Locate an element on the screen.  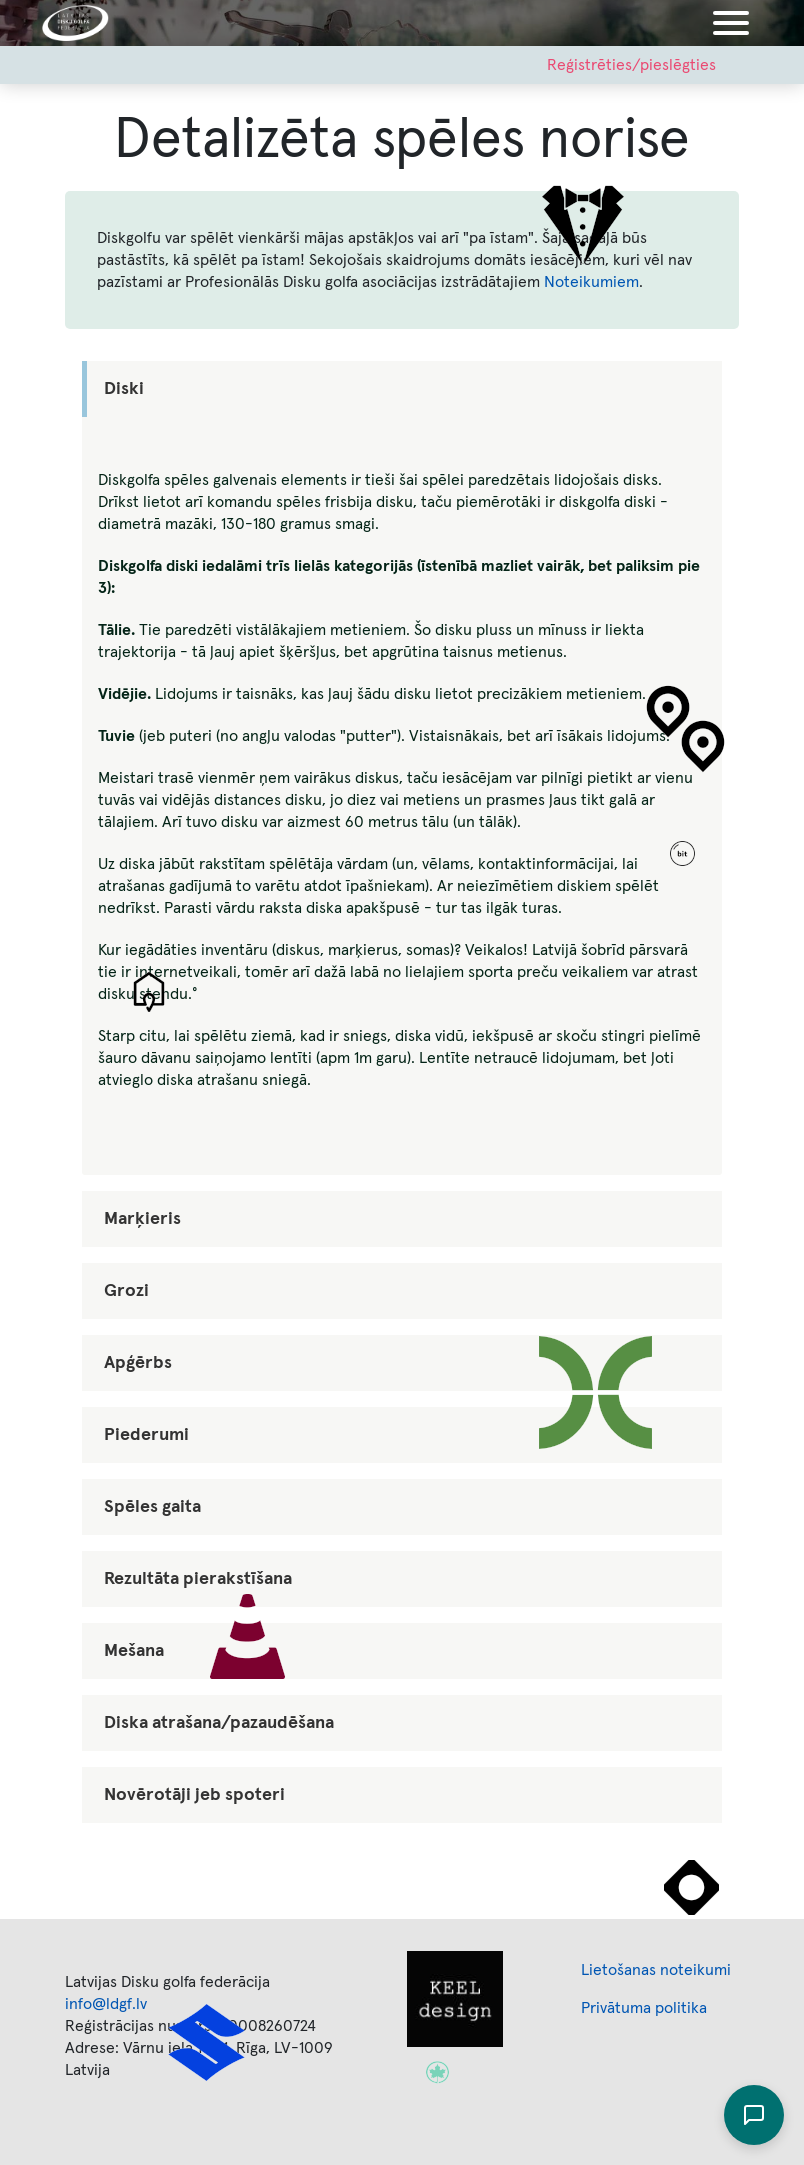
open the emlakjet real estate app is located at coordinates (149, 992).